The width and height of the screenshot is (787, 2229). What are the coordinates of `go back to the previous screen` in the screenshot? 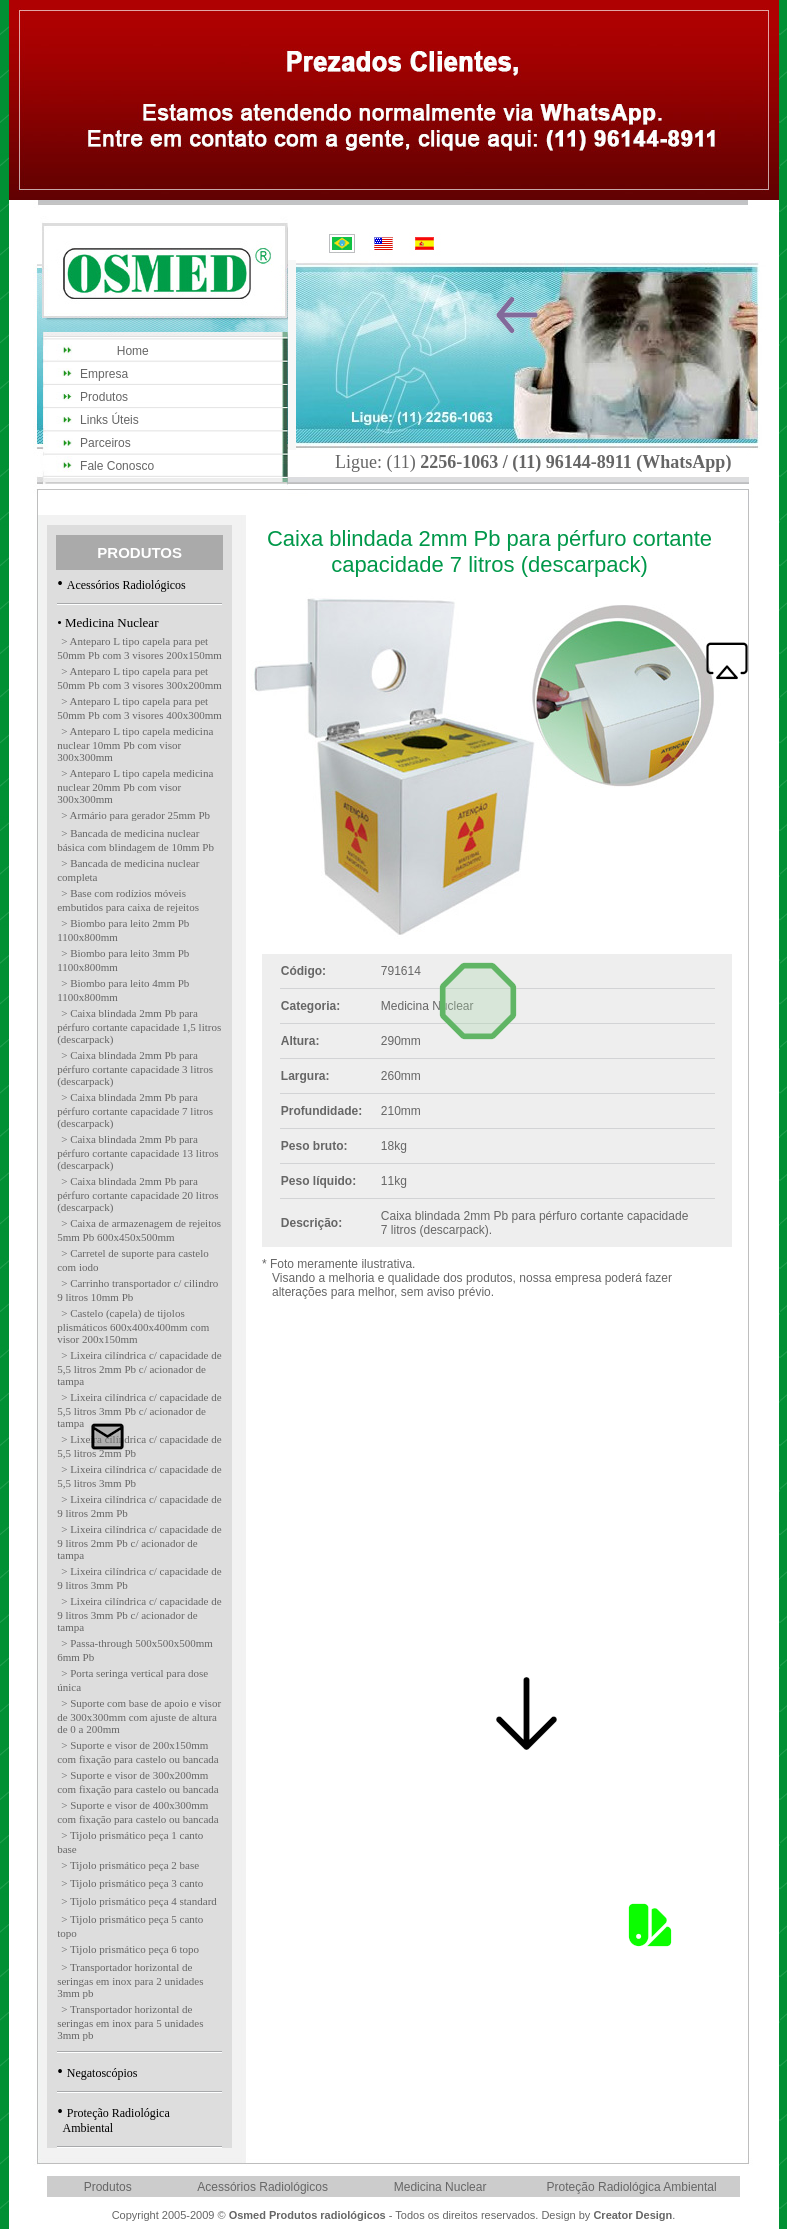 It's located at (517, 315).